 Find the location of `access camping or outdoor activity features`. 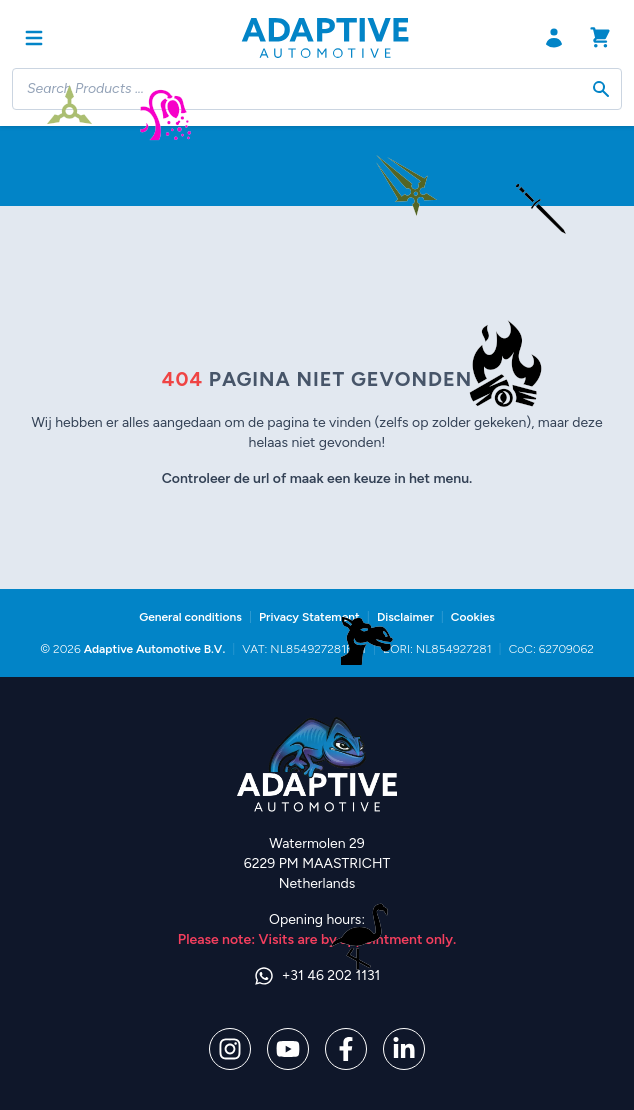

access camping or outdoor activity features is located at coordinates (503, 363).